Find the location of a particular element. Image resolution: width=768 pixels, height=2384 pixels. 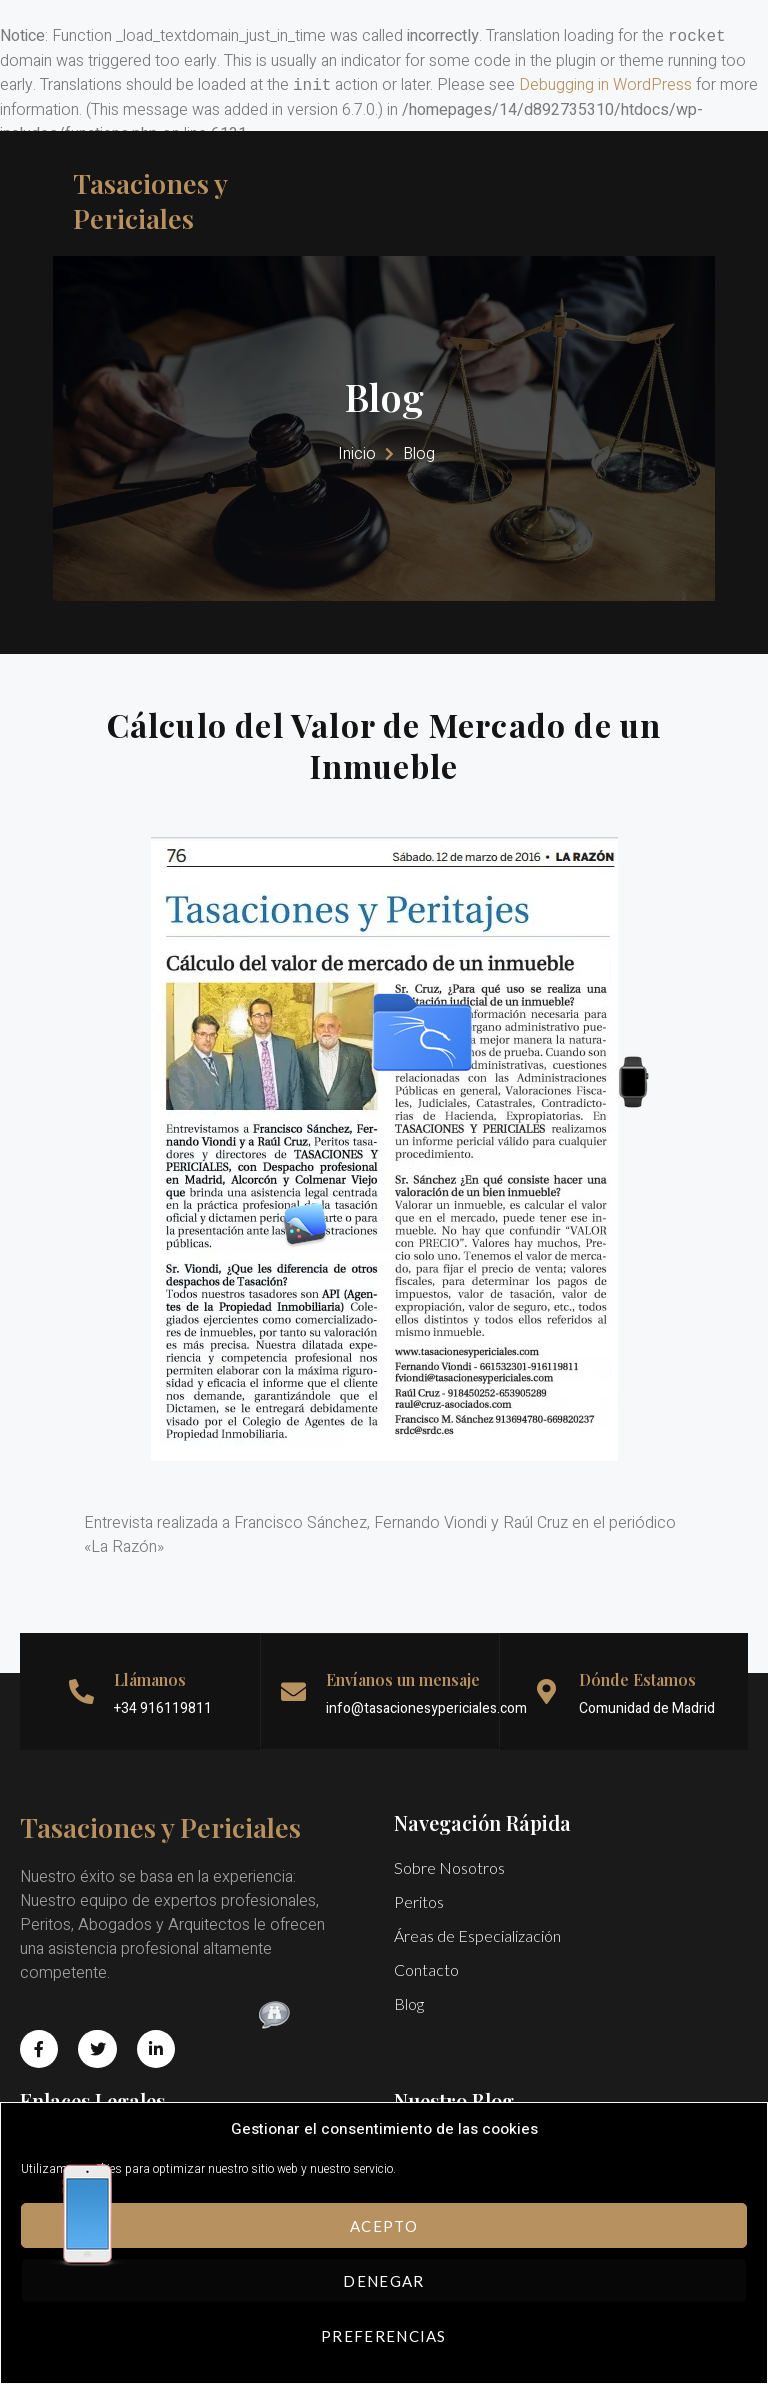

iPod touch device connected to this computer is located at coordinates (87, 2215).